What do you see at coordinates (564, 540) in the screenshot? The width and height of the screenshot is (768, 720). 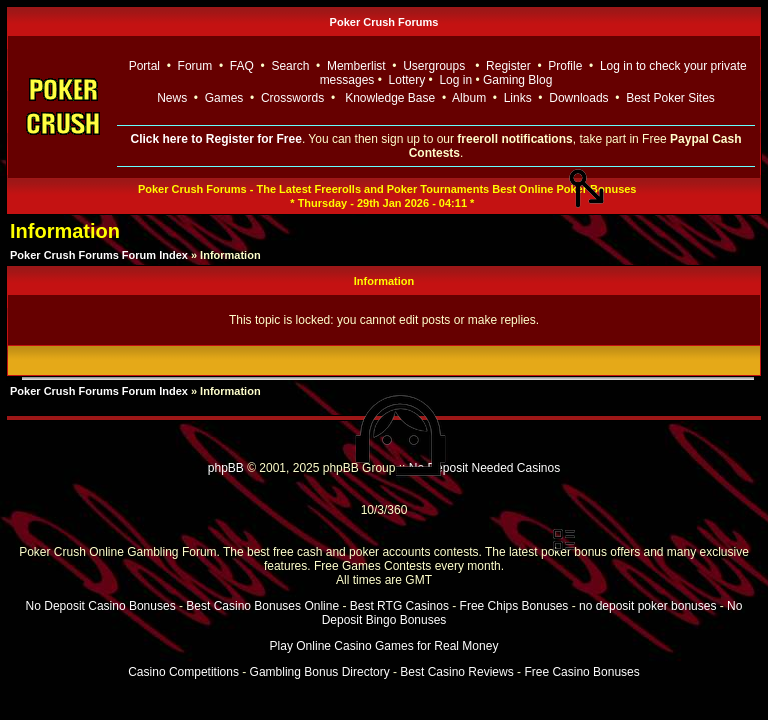 I see `switch to list view` at bounding box center [564, 540].